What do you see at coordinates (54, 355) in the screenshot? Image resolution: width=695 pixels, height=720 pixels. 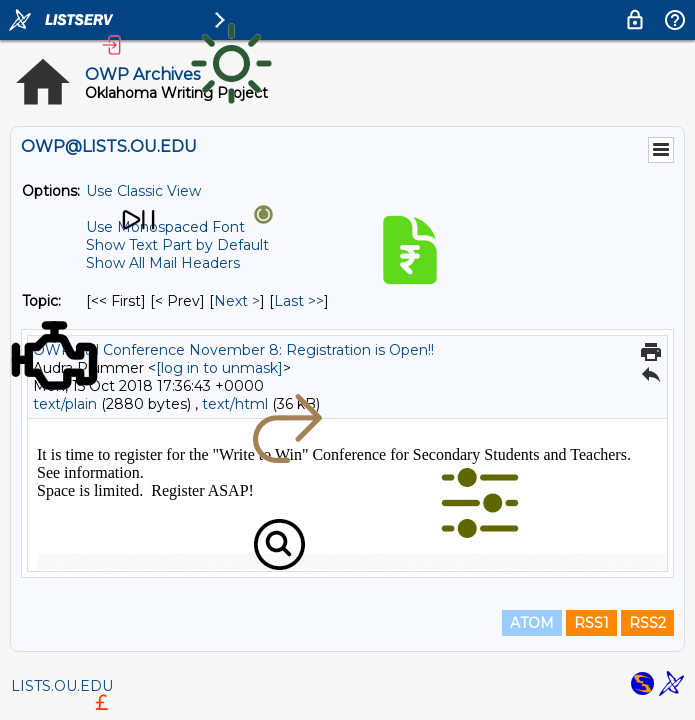 I see `view engine or vehicle diagnostics` at bounding box center [54, 355].